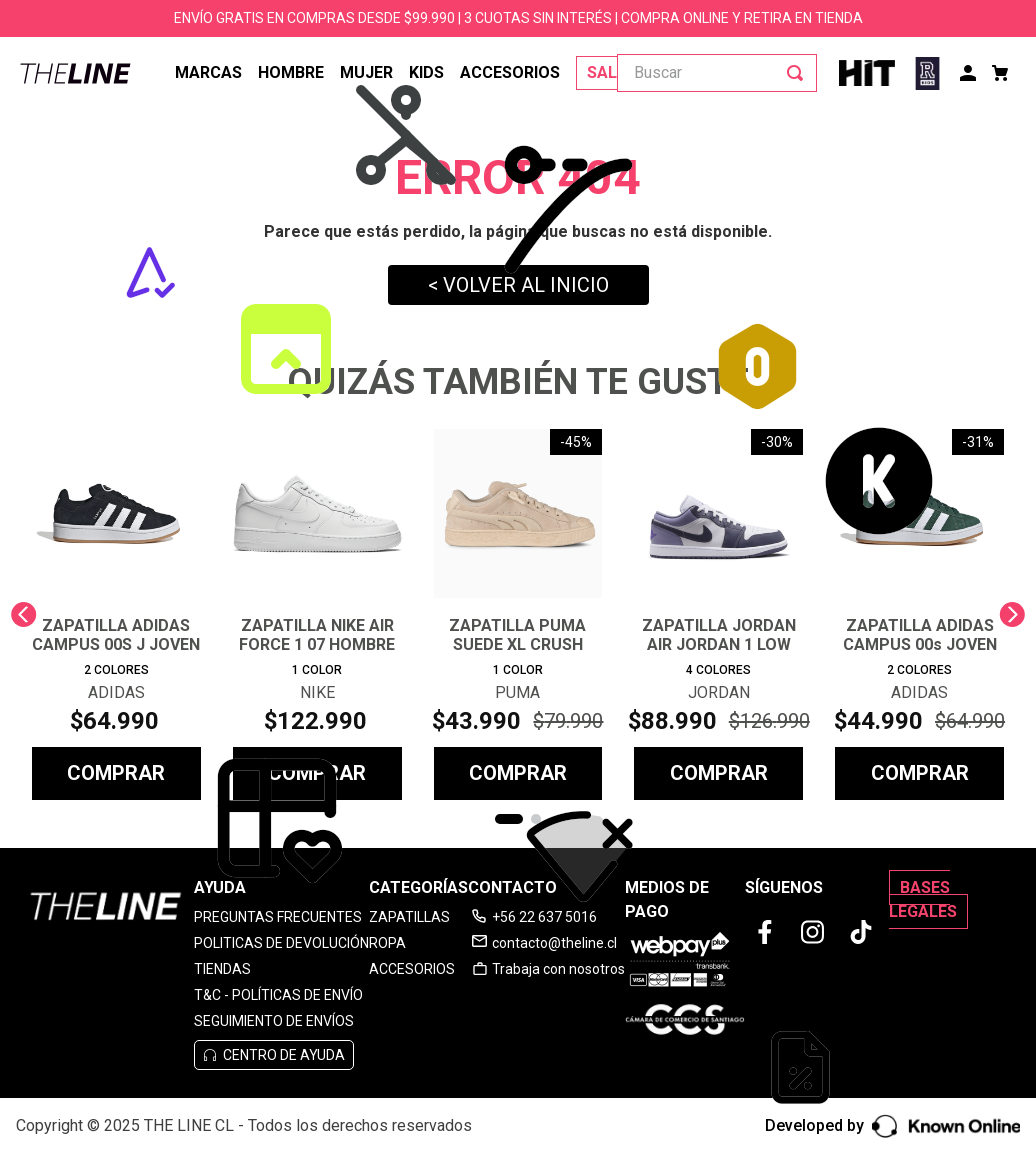 This screenshot has height=1154, width=1036. What do you see at coordinates (800, 1067) in the screenshot?
I see `view document with percentage or discount details` at bounding box center [800, 1067].